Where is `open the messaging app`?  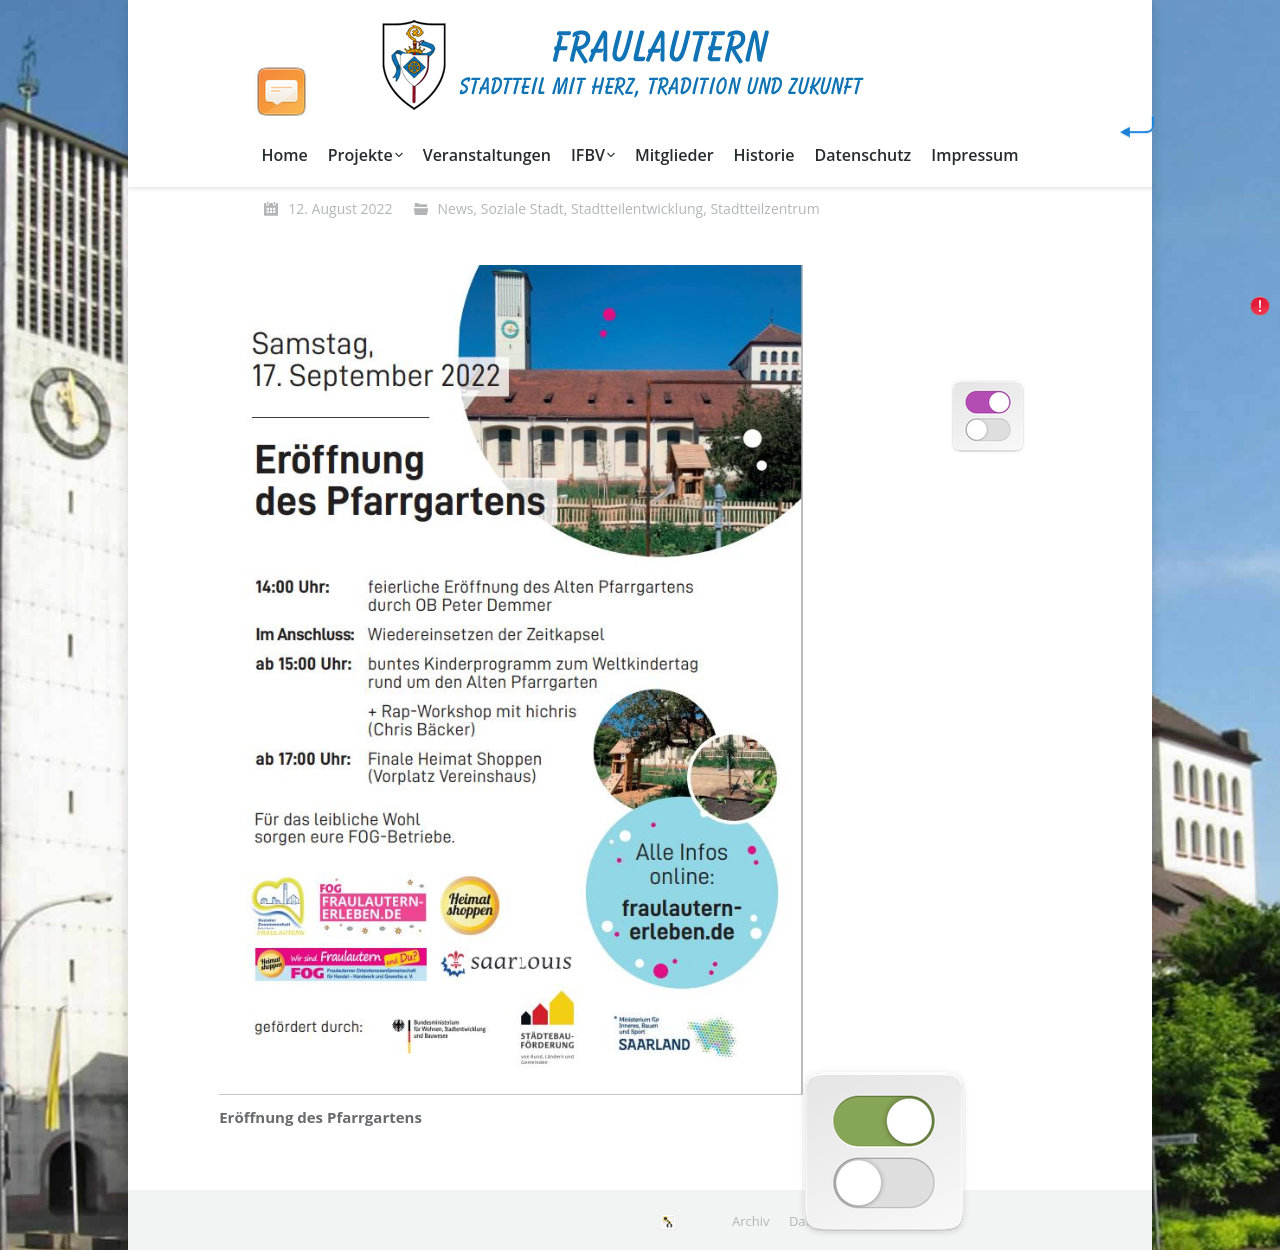 open the messaging app is located at coordinates (281, 91).